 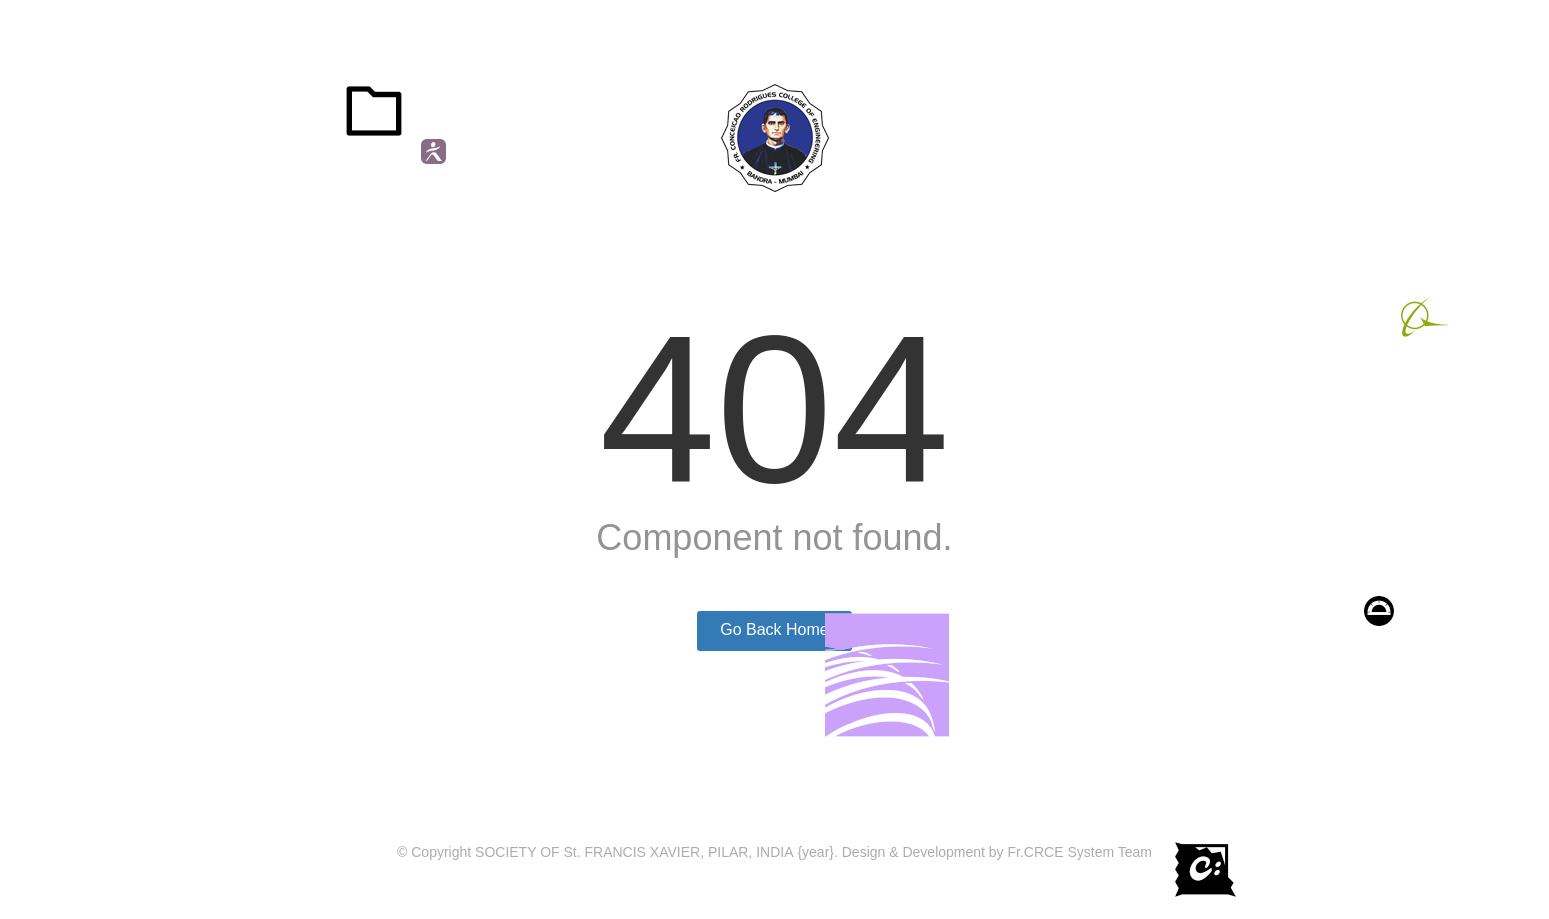 What do you see at coordinates (433, 151) in the screenshot?
I see `open the Île-de-France Mobilités app` at bounding box center [433, 151].